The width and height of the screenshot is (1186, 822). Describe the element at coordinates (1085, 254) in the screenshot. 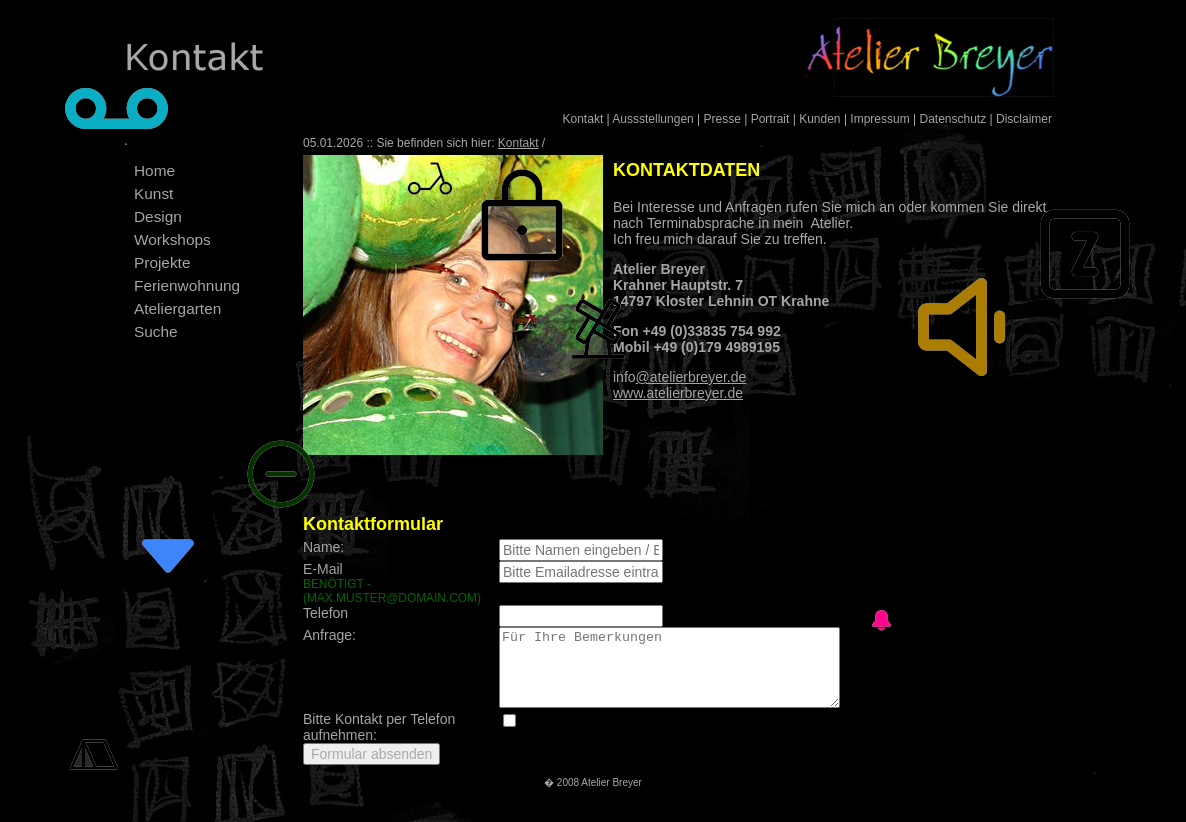

I see `alphabetical sorting option (Z)` at that location.